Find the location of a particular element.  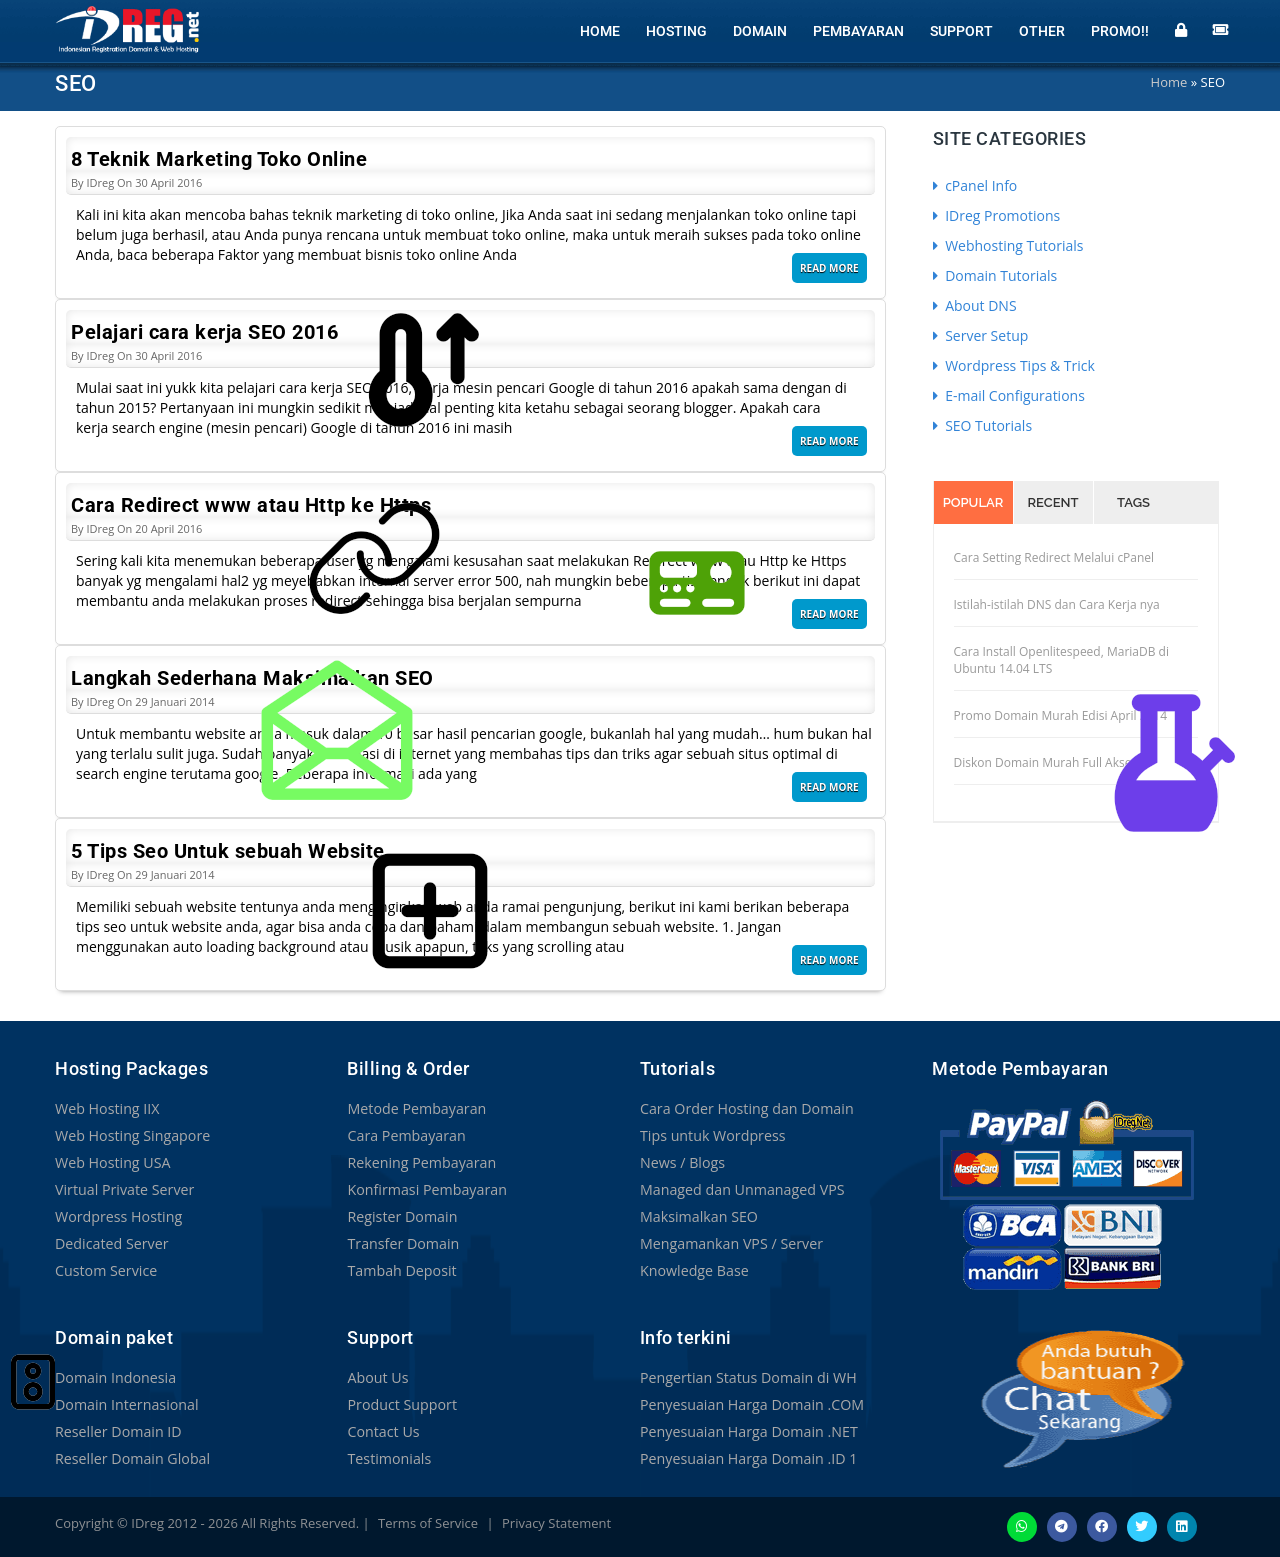

adjust audio or speaker settings is located at coordinates (33, 1382).